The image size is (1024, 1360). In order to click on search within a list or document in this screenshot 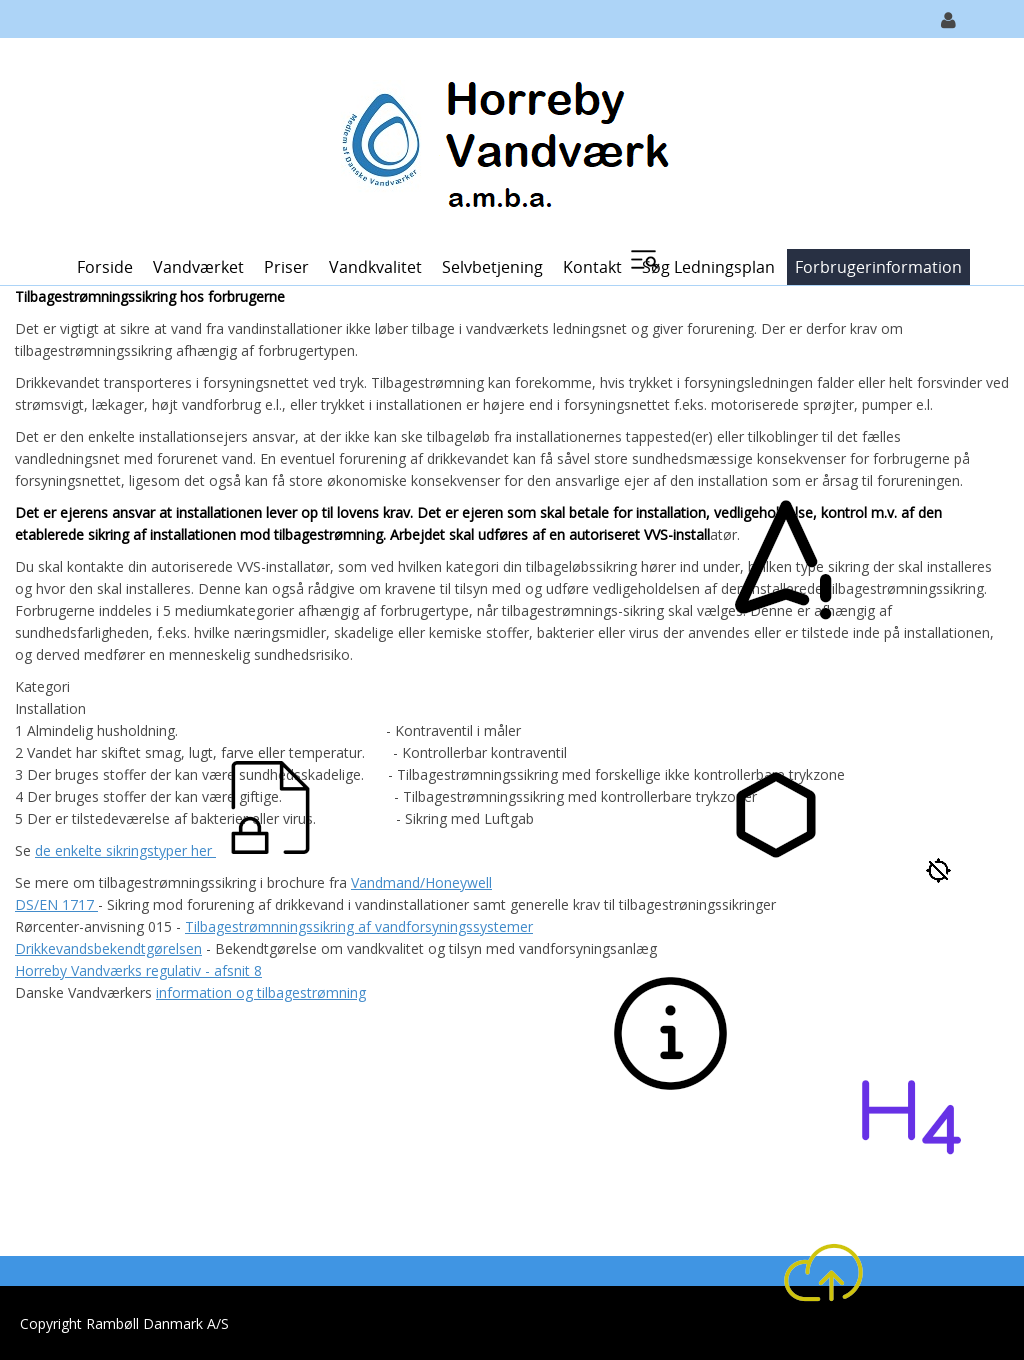, I will do `click(643, 259)`.